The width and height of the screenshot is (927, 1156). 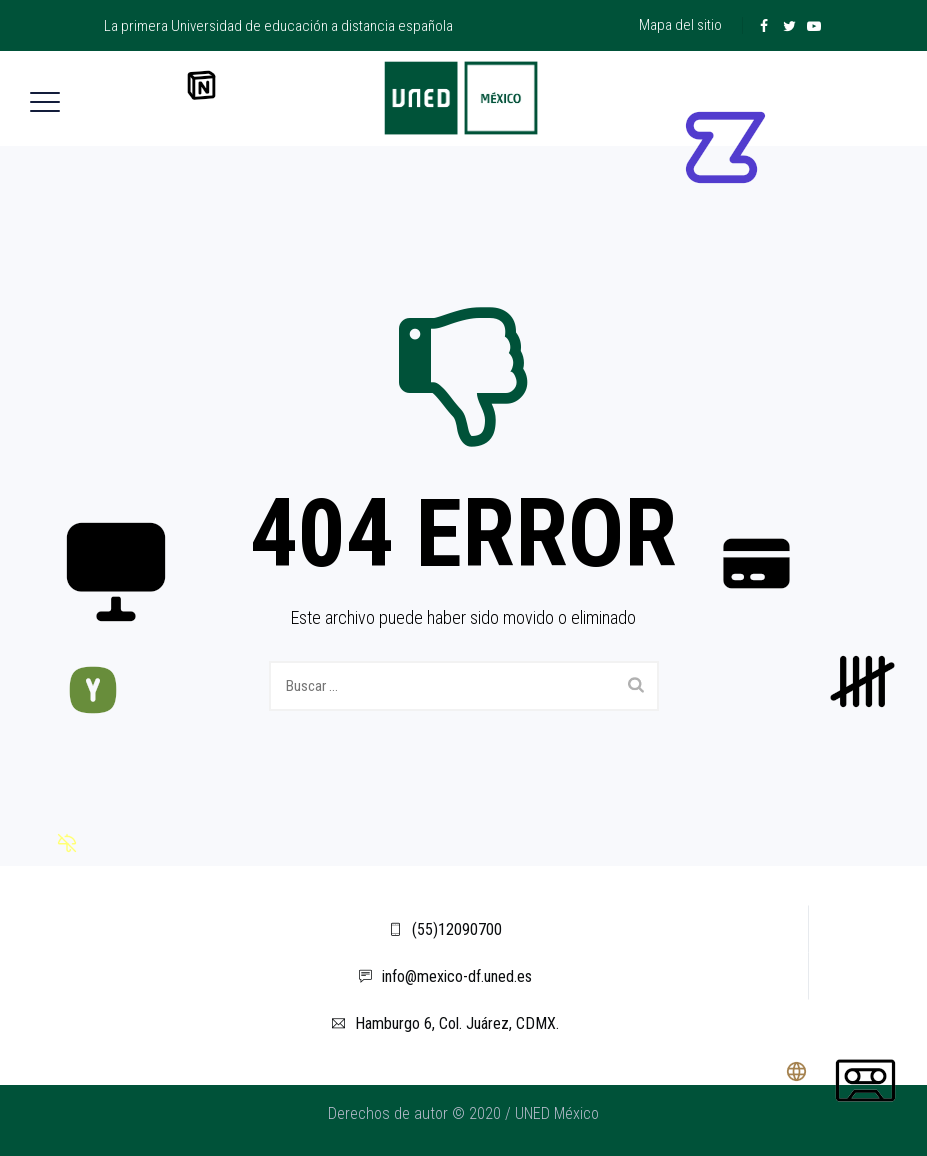 I want to click on open Notion app, so click(x=201, y=84).